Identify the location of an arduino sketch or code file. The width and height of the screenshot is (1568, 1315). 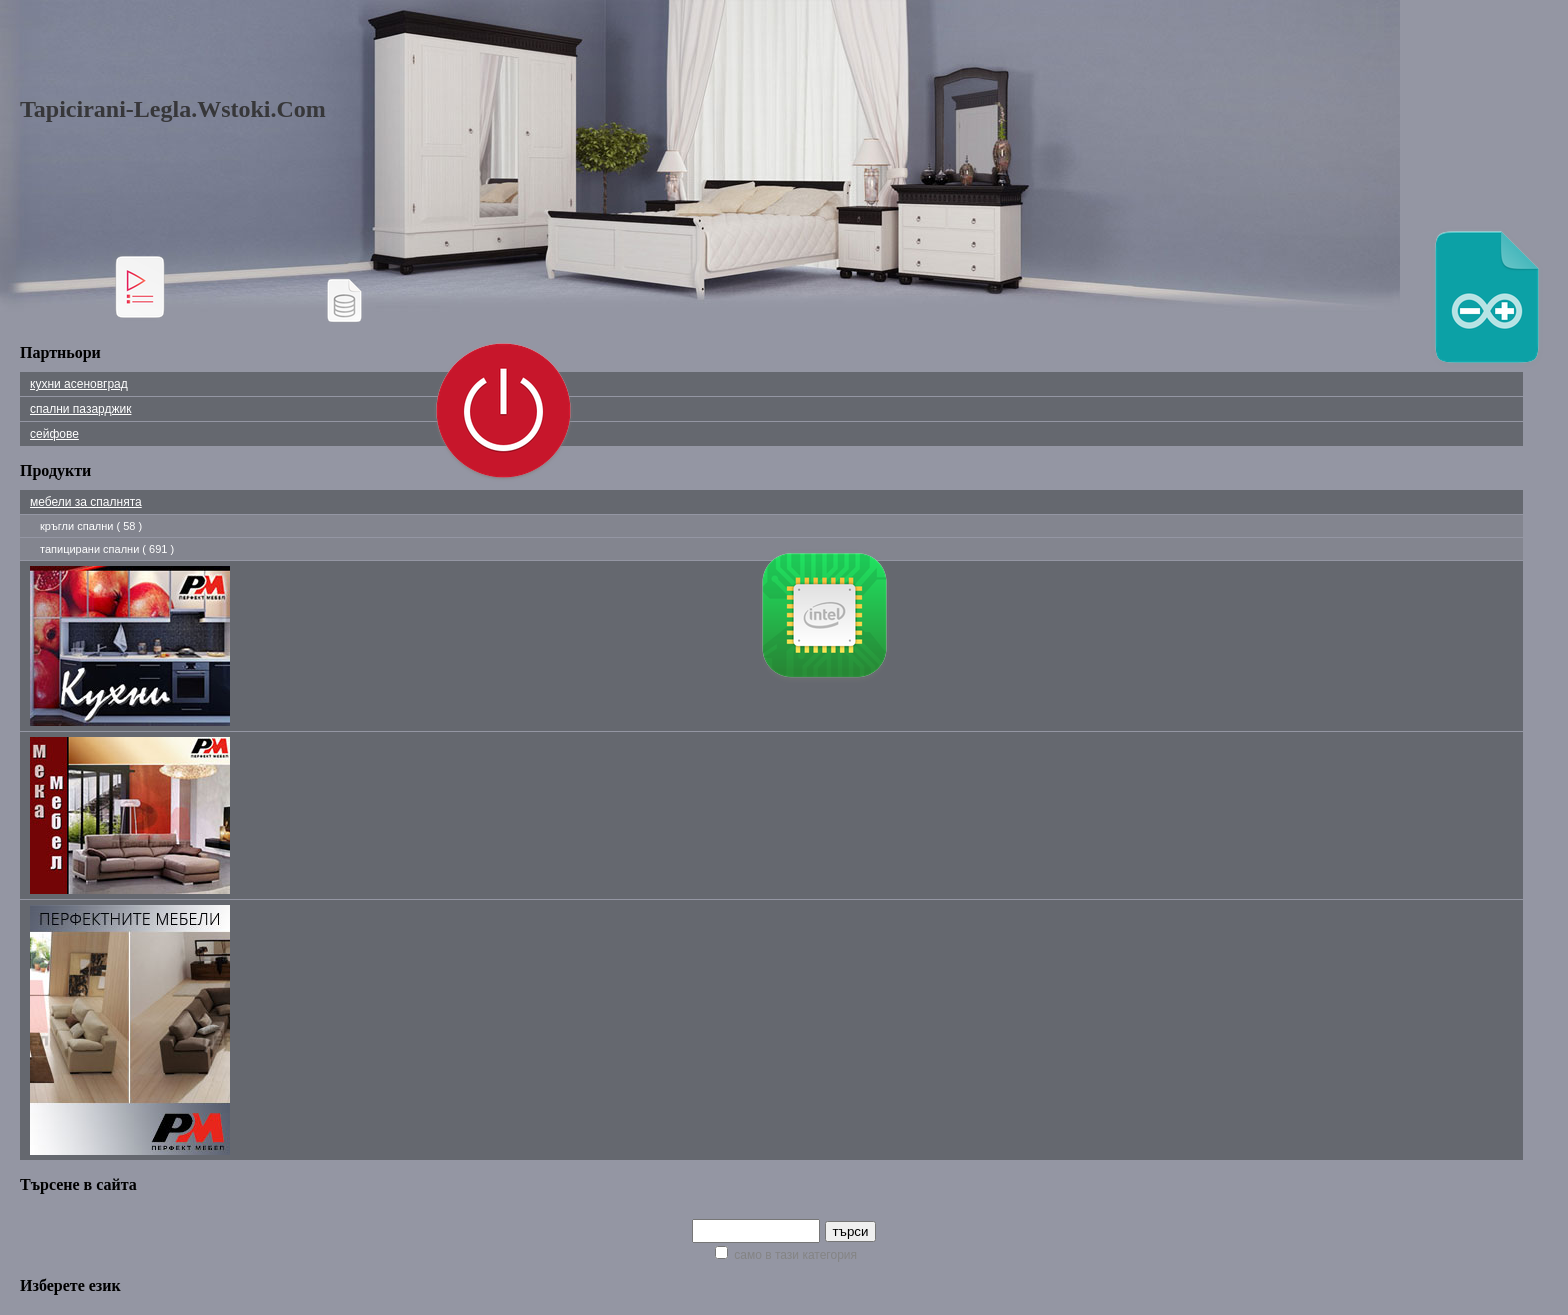
(1487, 297).